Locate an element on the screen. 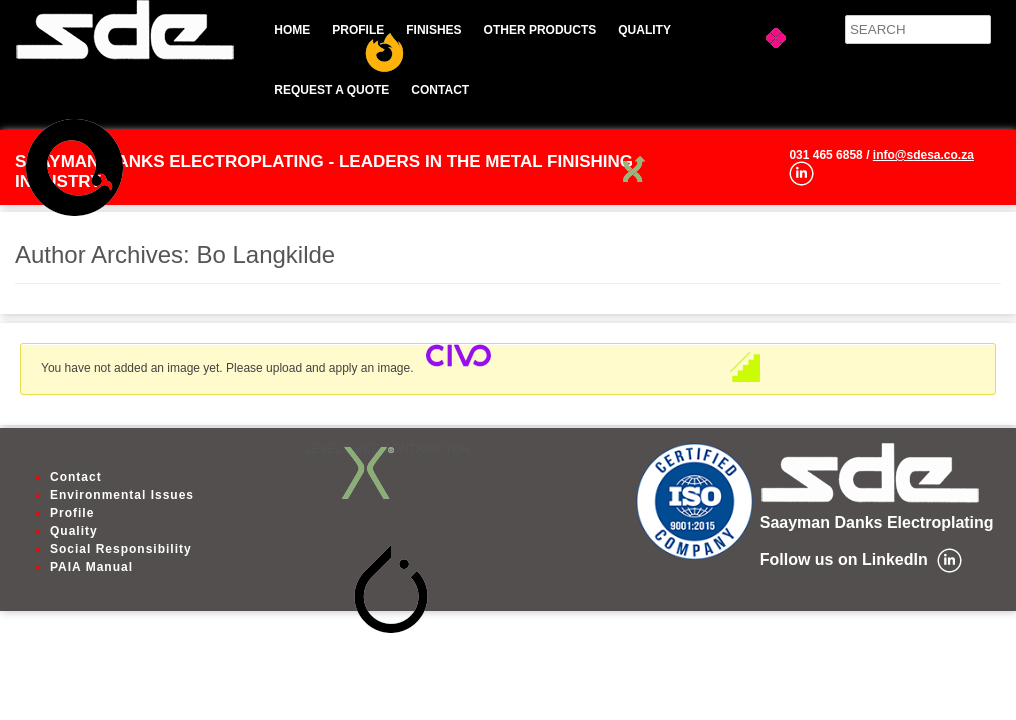  chemex brand logo is located at coordinates (368, 473).